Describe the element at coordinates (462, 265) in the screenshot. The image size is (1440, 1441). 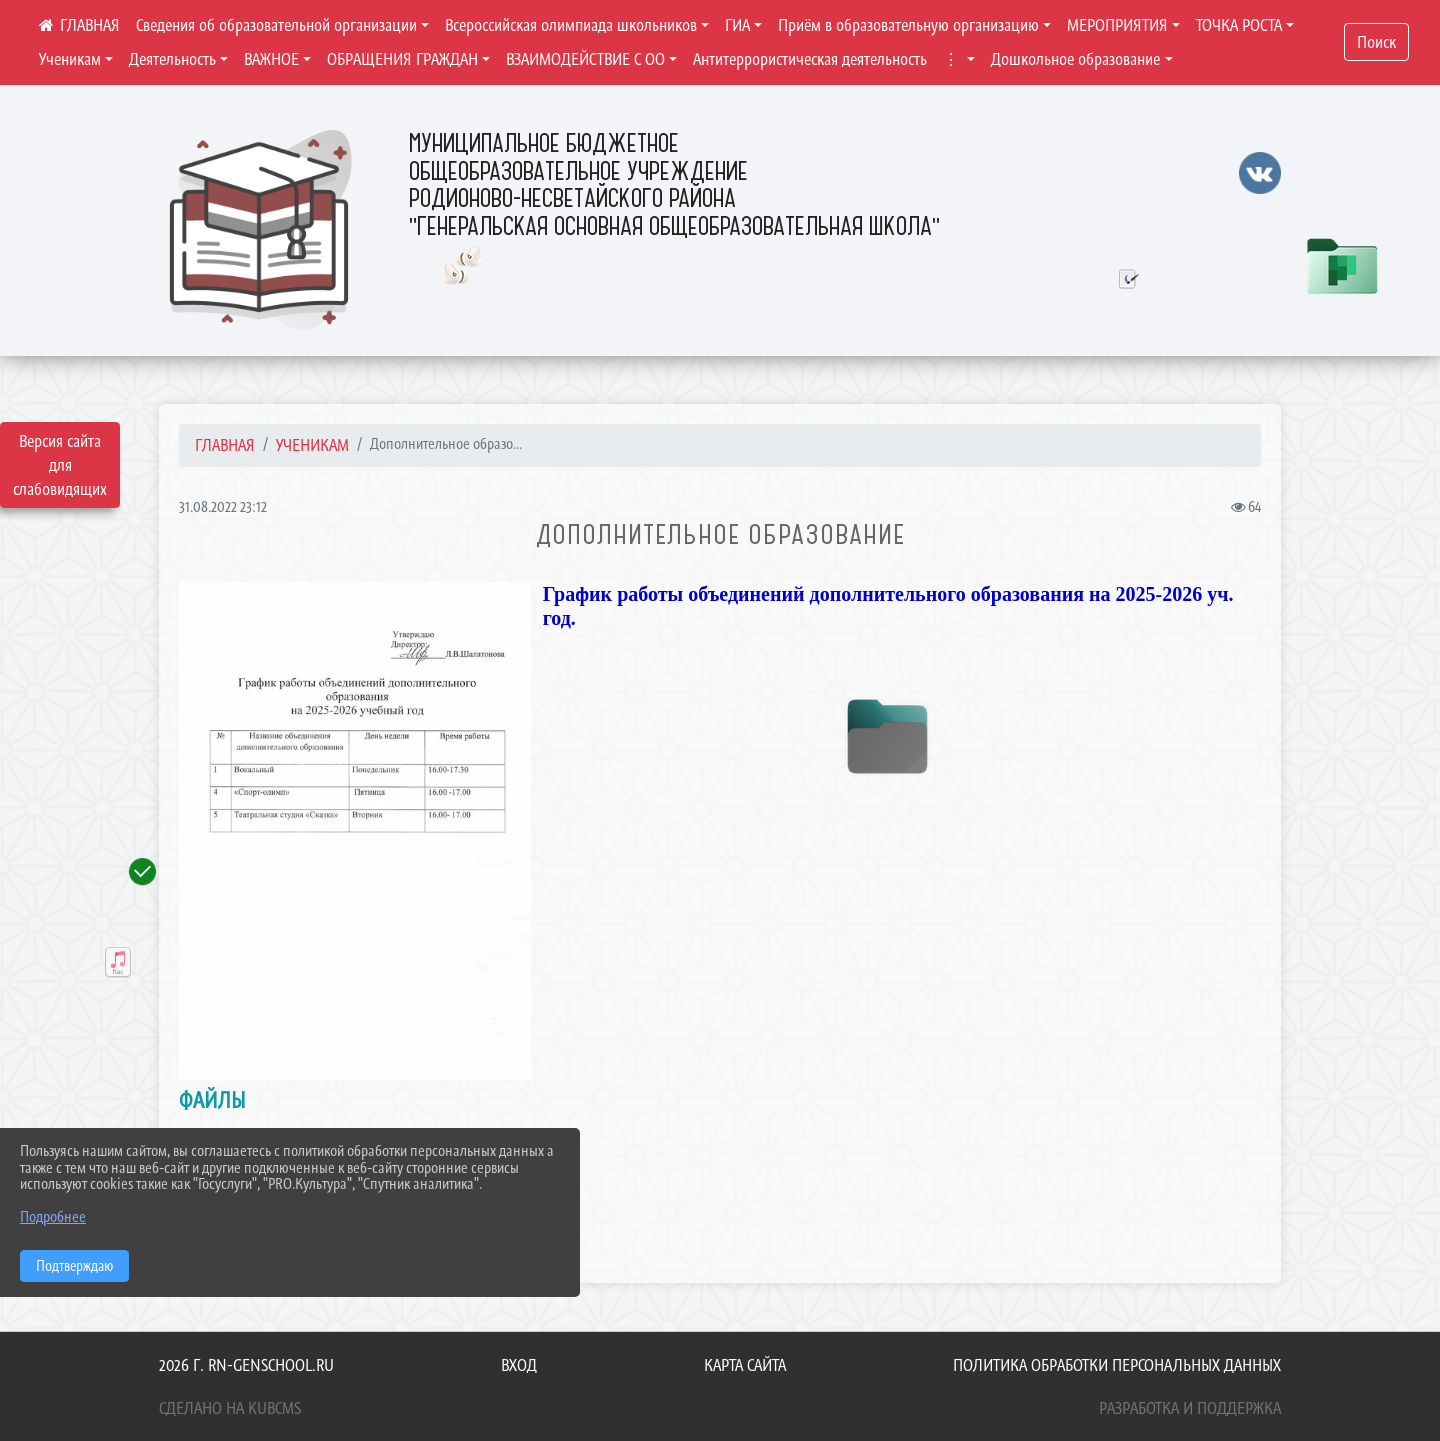
I see `connect beats wireless earbuds via bluetooth` at that location.